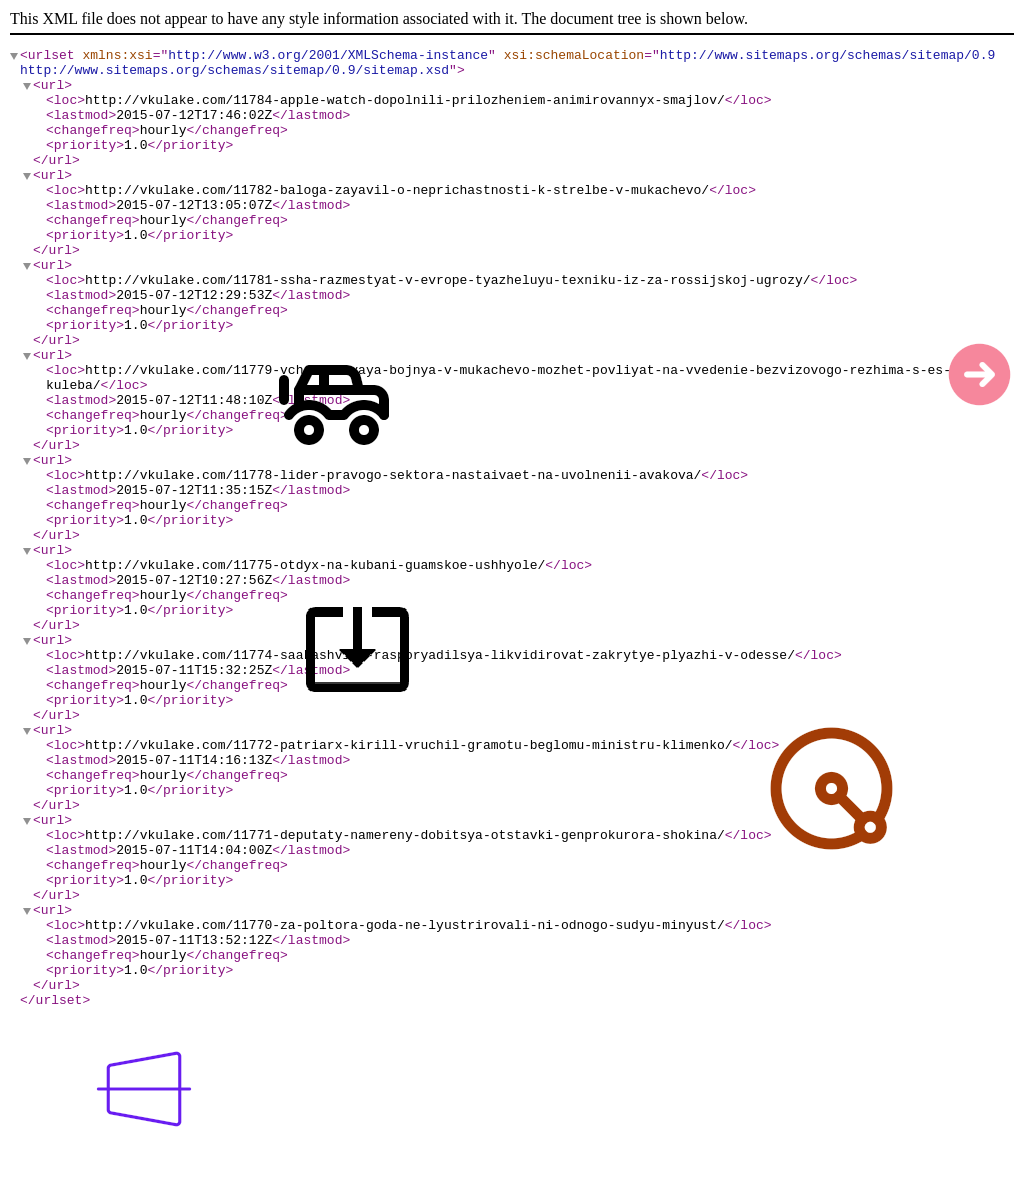 The image size is (1024, 1200). What do you see at coordinates (357, 649) in the screenshot?
I see `download system update` at bounding box center [357, 649].